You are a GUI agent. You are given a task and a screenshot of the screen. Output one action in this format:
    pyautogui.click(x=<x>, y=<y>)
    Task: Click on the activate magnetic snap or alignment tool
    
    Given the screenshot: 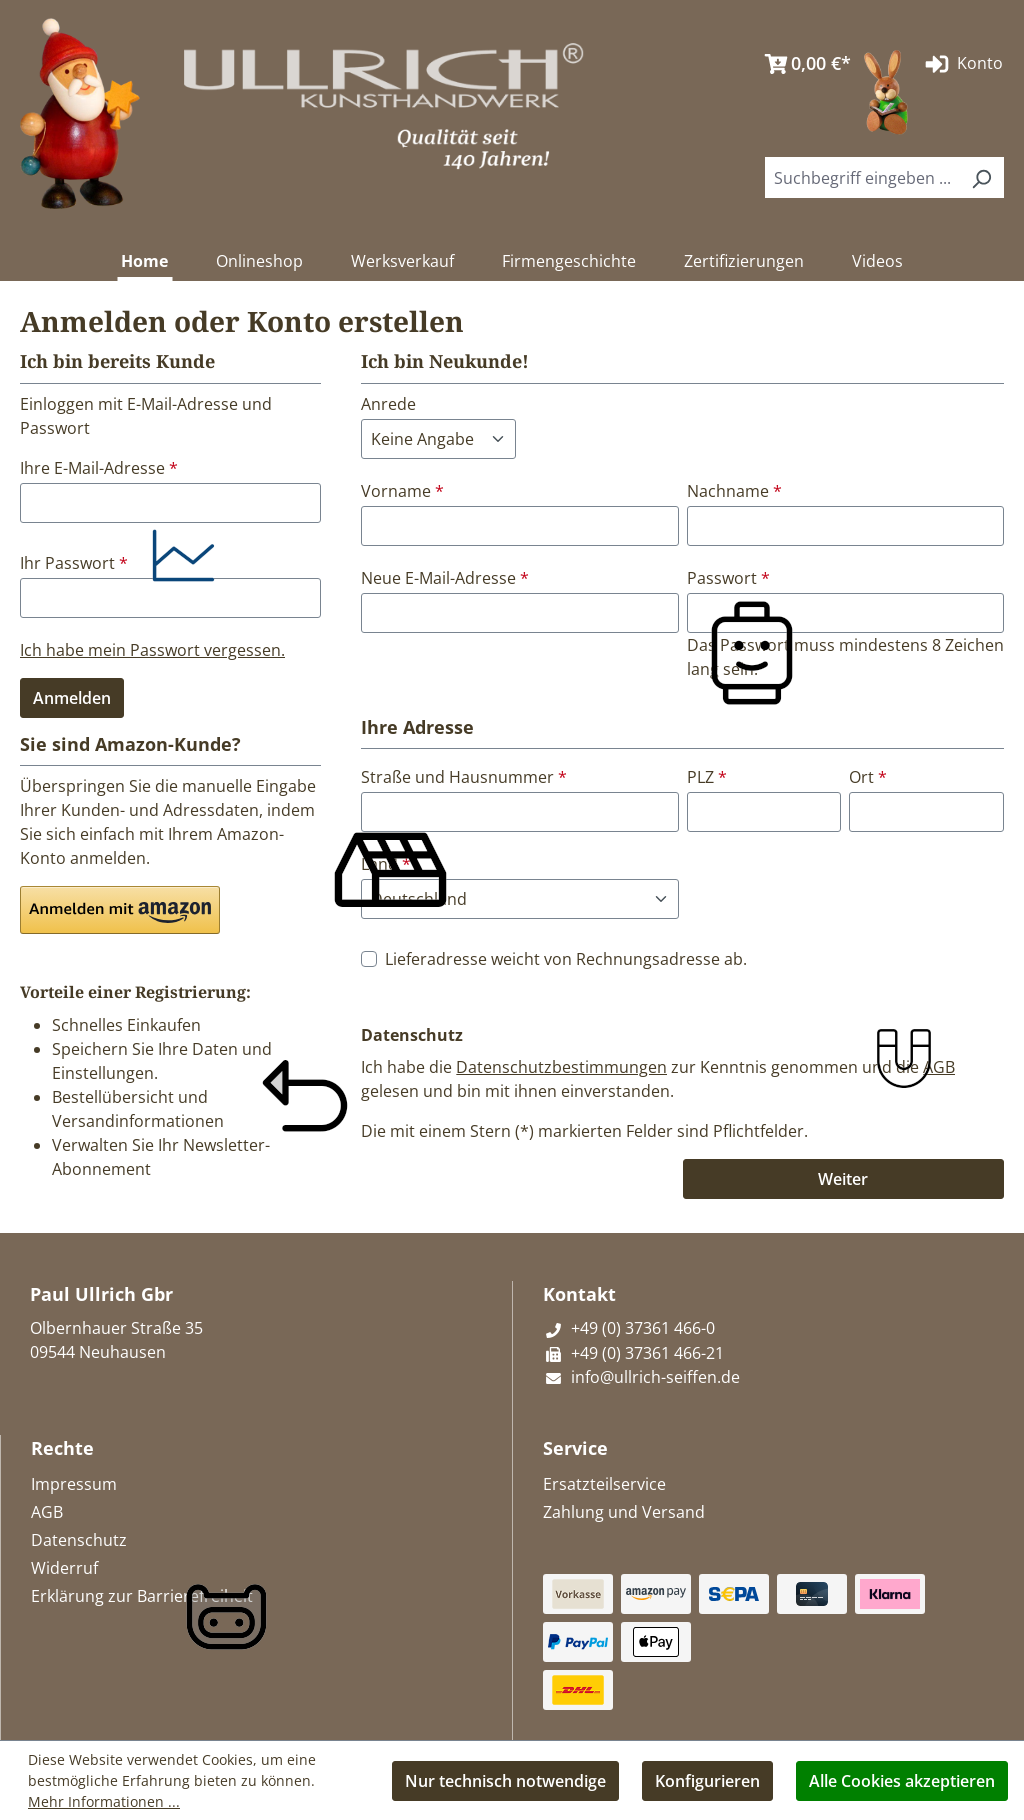 What is the action you would take?
    pyautogui.click(x=904, y=1056)
    